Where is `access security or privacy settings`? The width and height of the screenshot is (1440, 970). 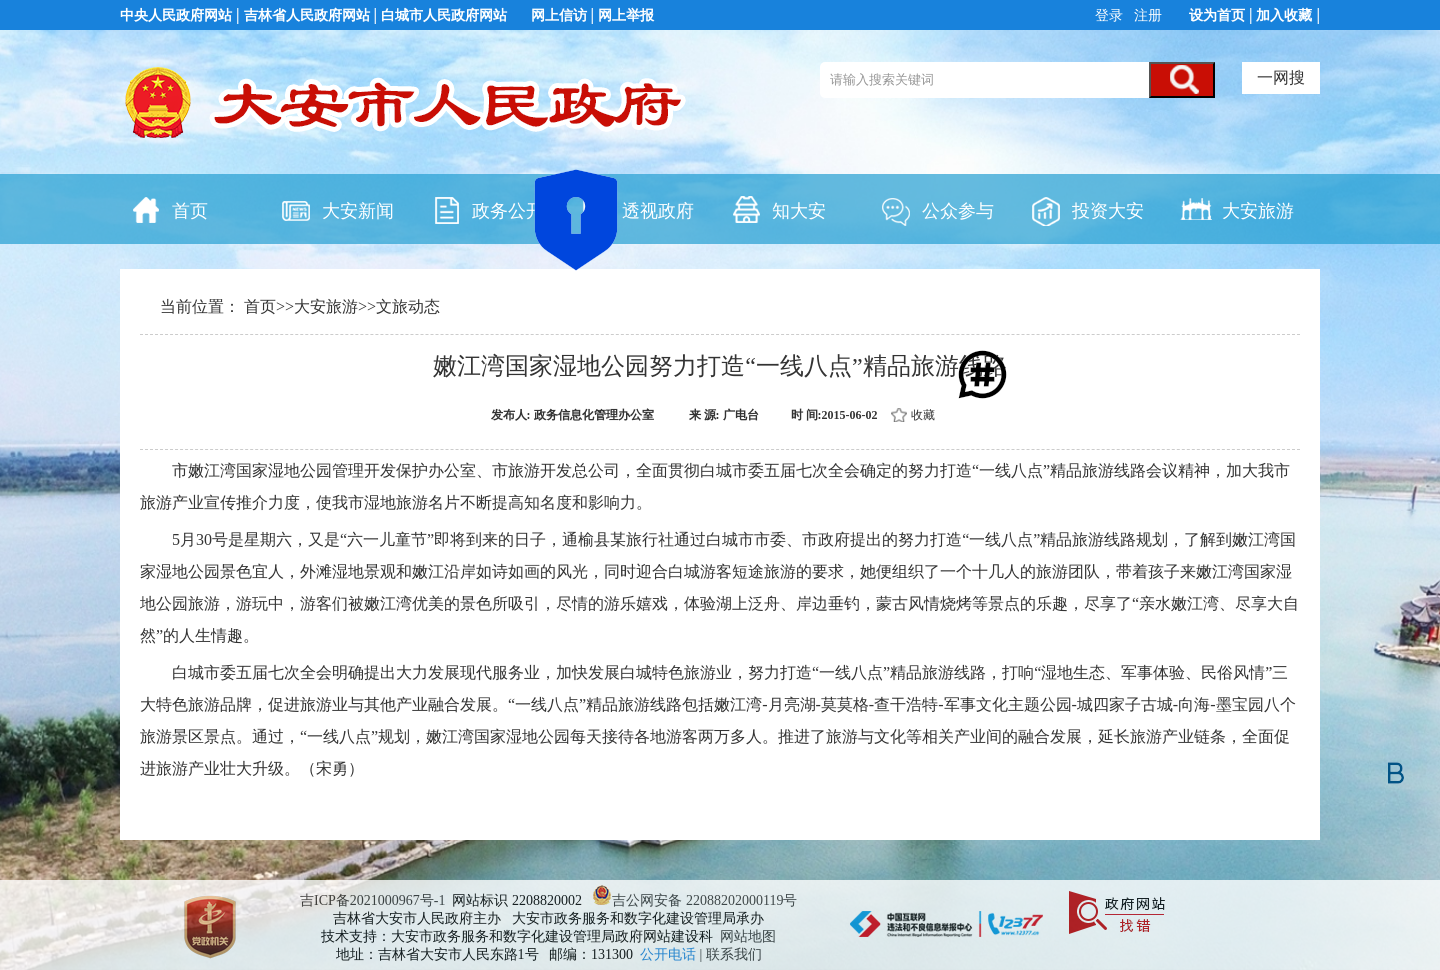 access security or privacy settings is located at coordinates (576, 220).